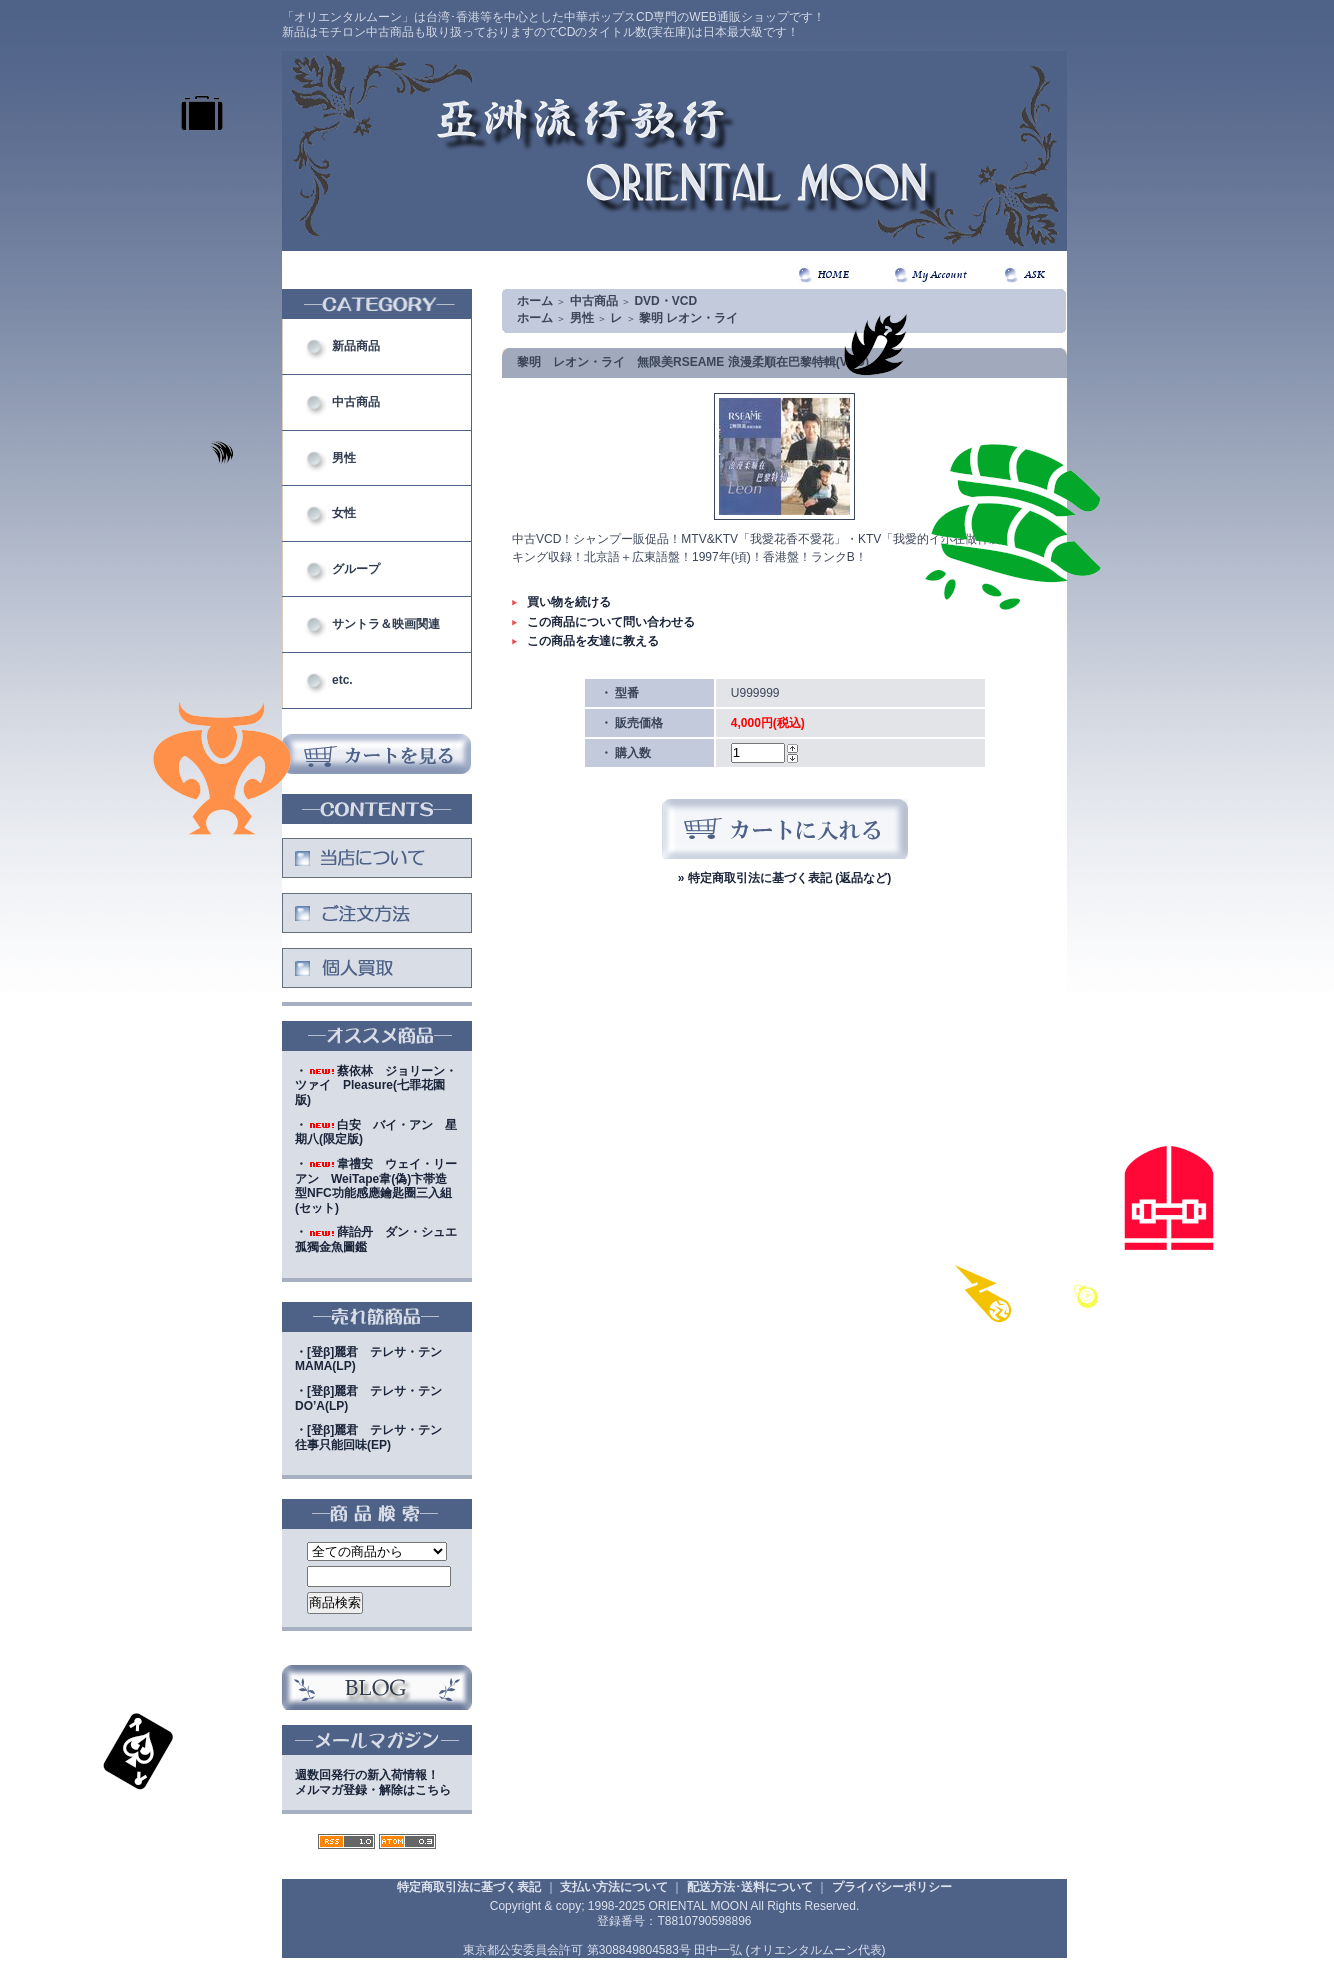 This screenshot has width=1334, height=1973. Describe the element at coordinates (875, 344) in the screenshot. I see `select pimiento or pepper ingredient` at that location.